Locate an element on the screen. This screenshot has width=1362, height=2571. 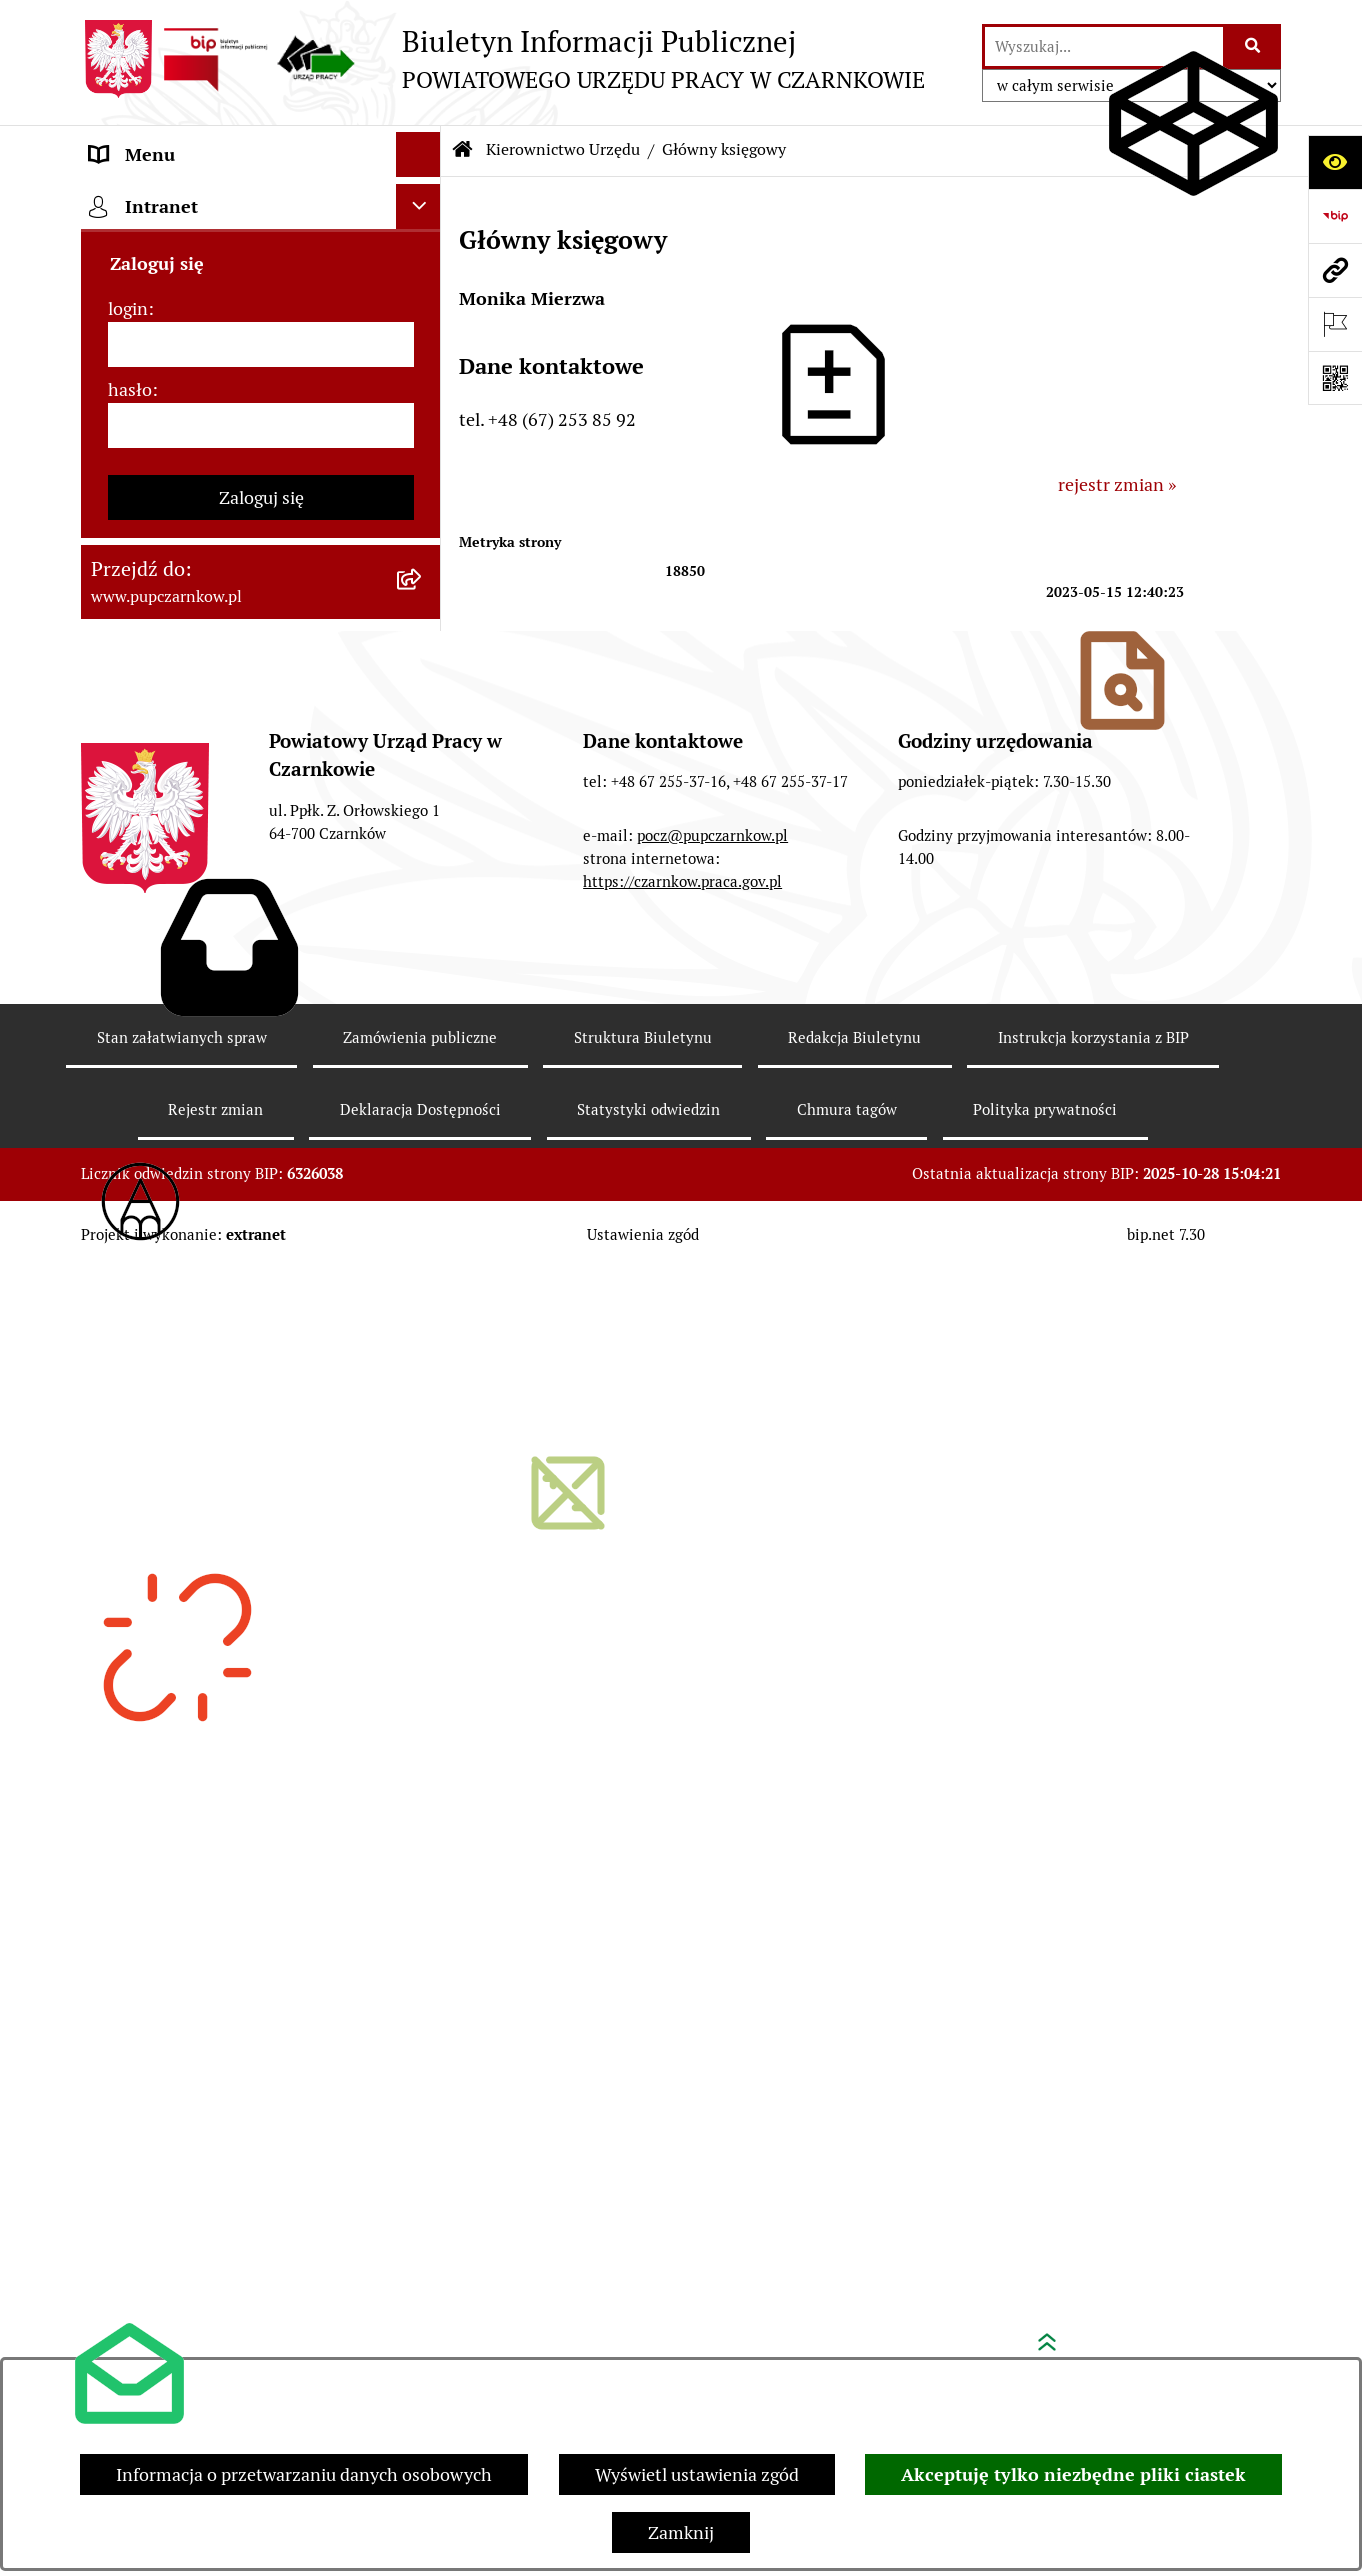
view opened mail or messages is located at coordinates (129, 2377).